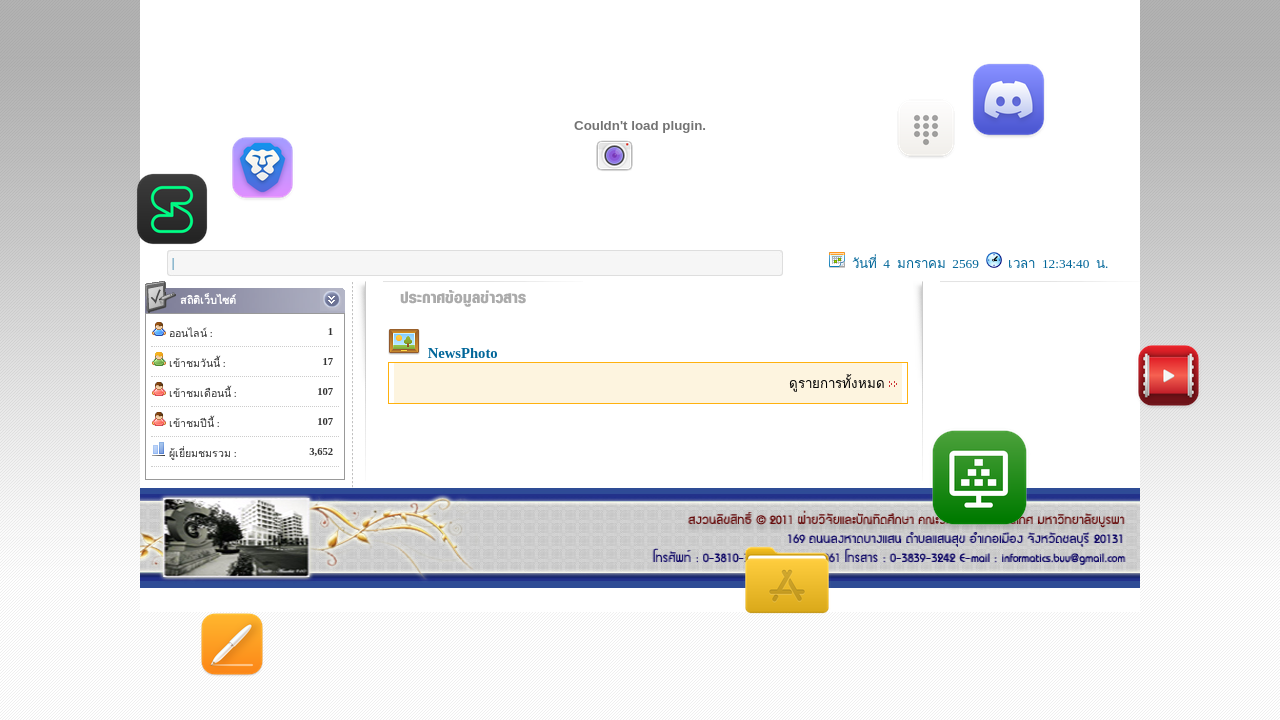 The image size is (1280, 720). What do you see at coordinates (979, 477) in the screenshot?
I see `launch VMware Horizon client for virtual desktop access` at bounding box center [979, 477].